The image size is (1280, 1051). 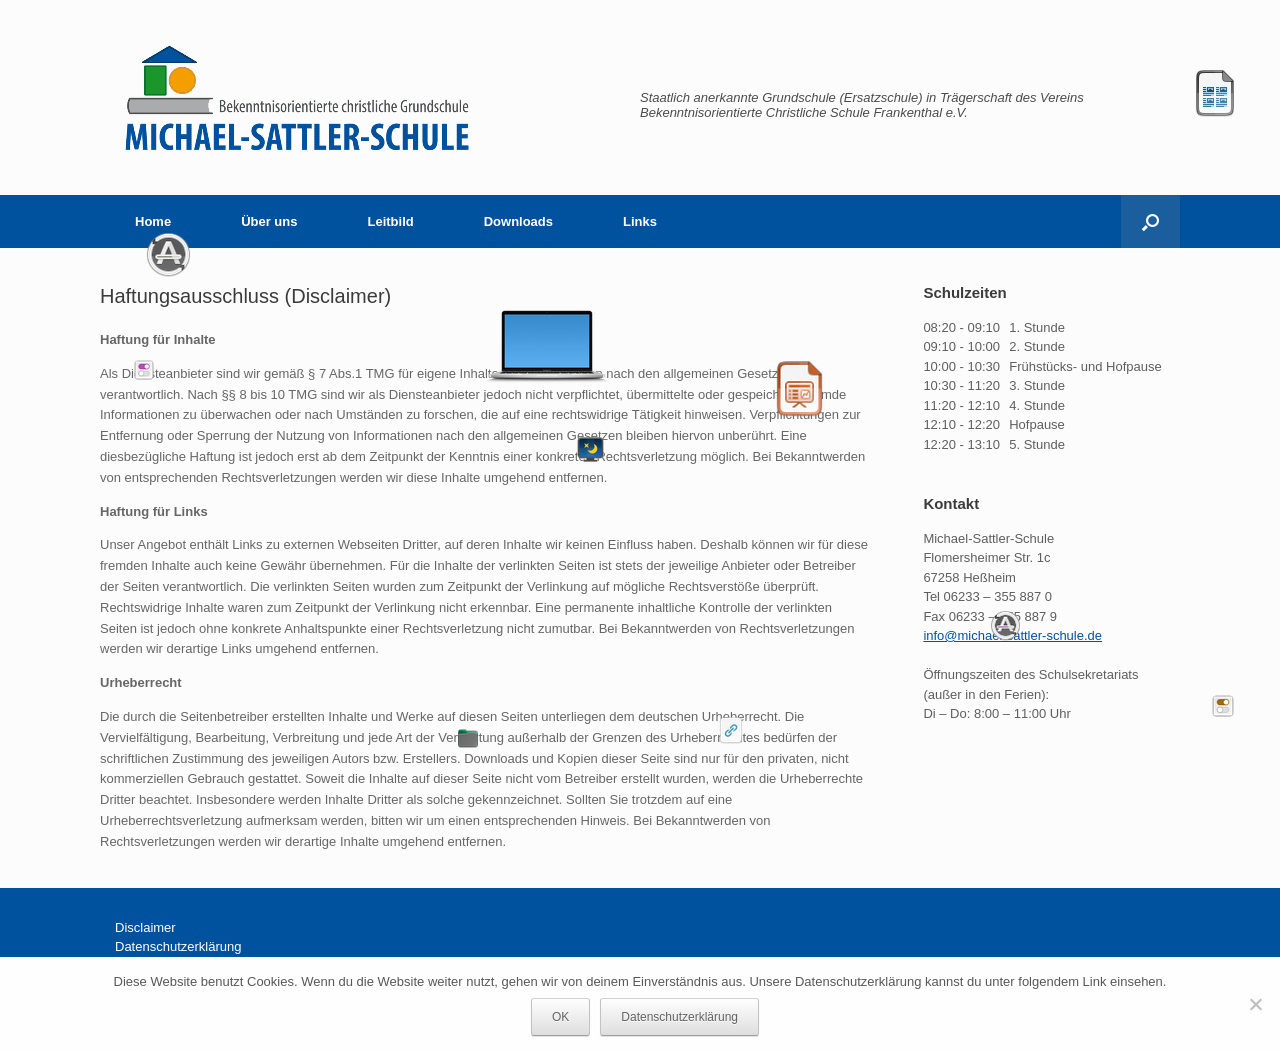 What do you see at coordinates (731, 730) in the screenshot?
I see `a windows internet shortcut file` at bounding box center [731, 730].